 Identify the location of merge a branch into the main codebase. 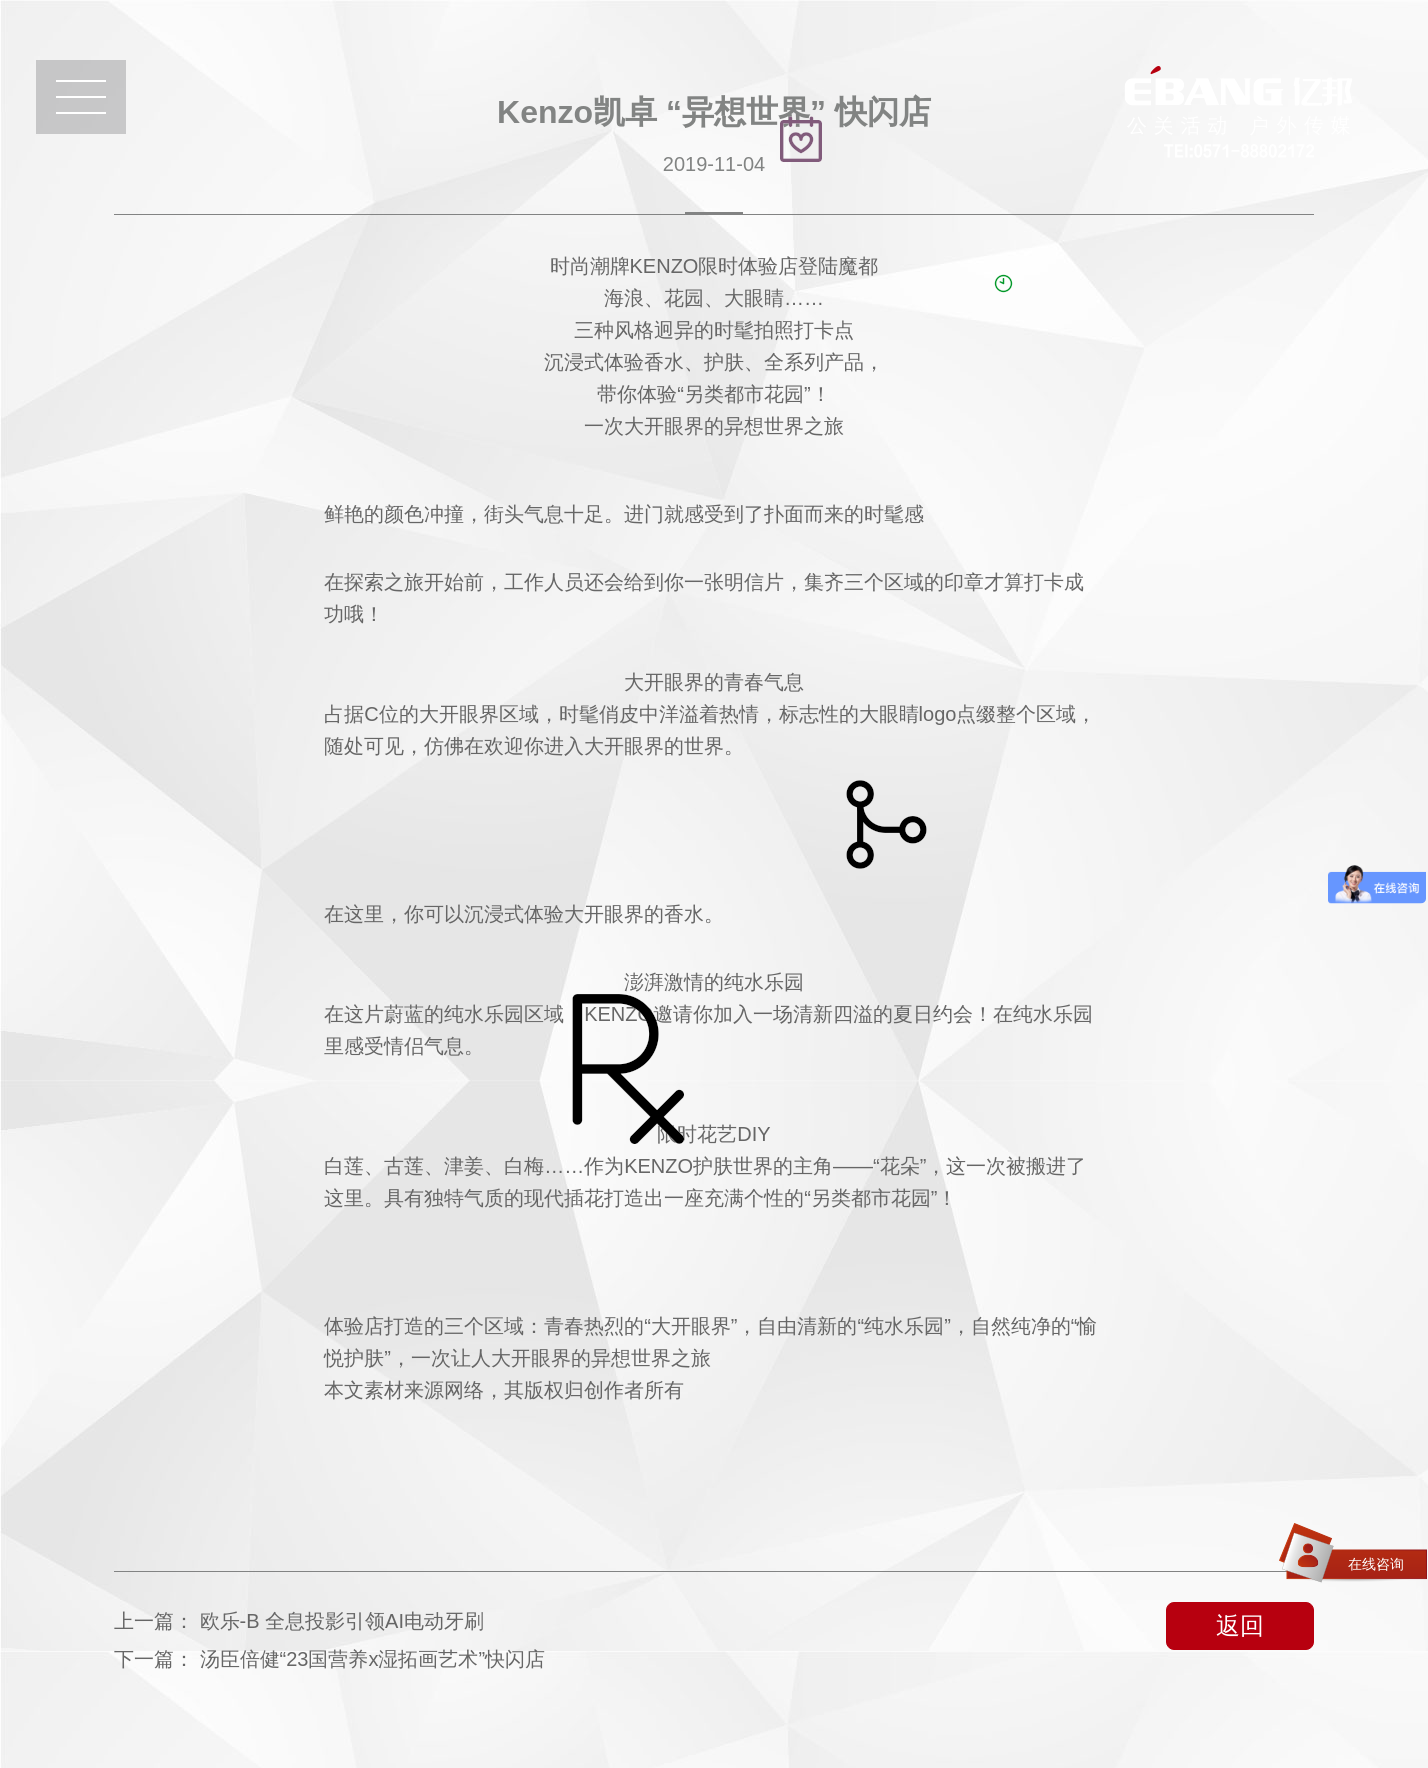
(886, 824).